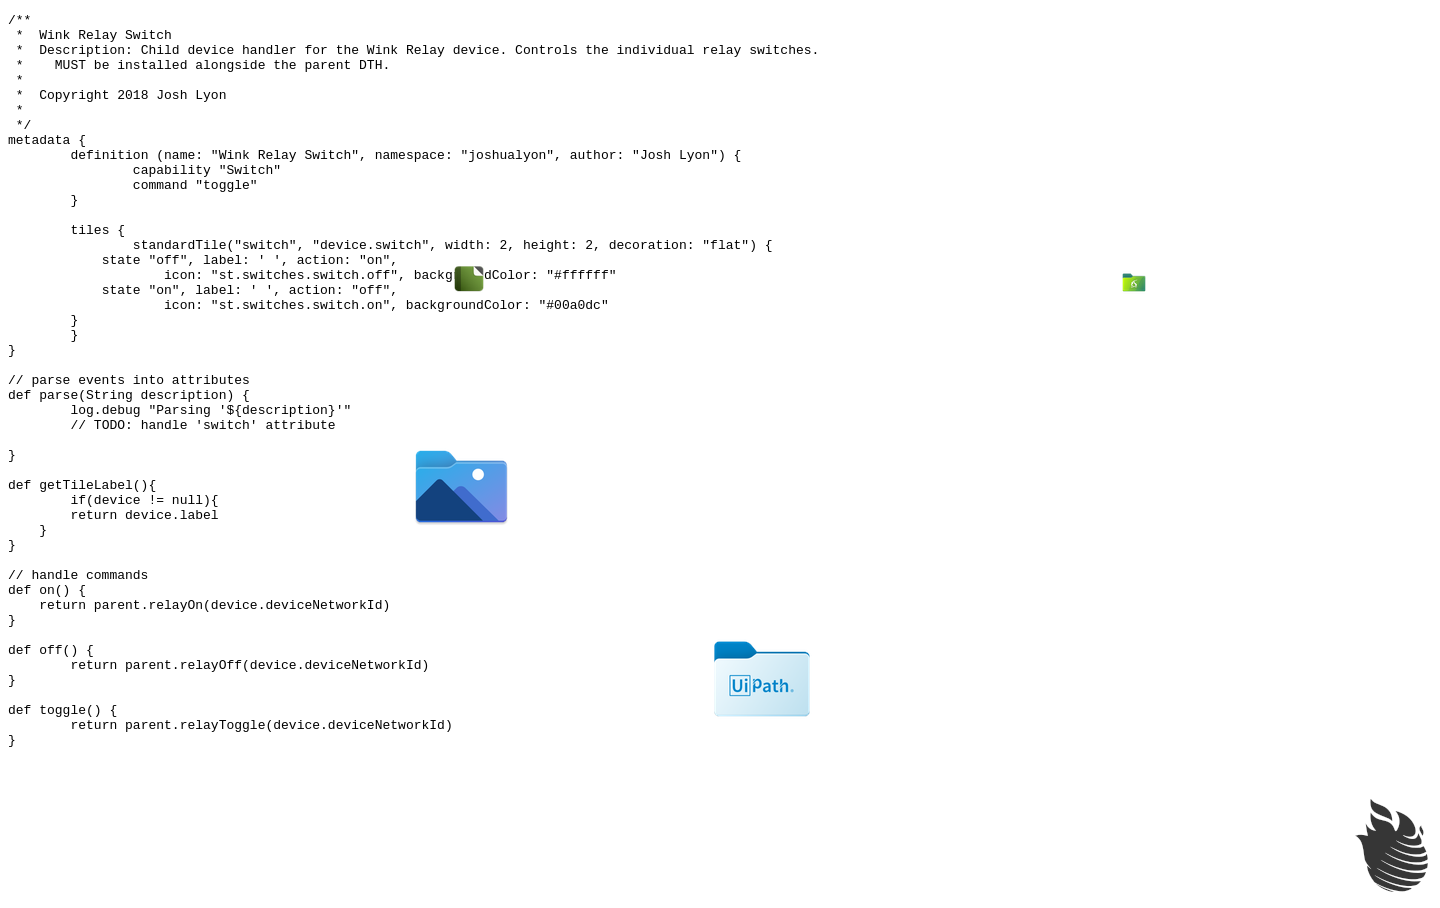  What do you see at coordinates (461, 489) in the screenshot?
I see `open pictures folder` at bounding box center [461, 489].